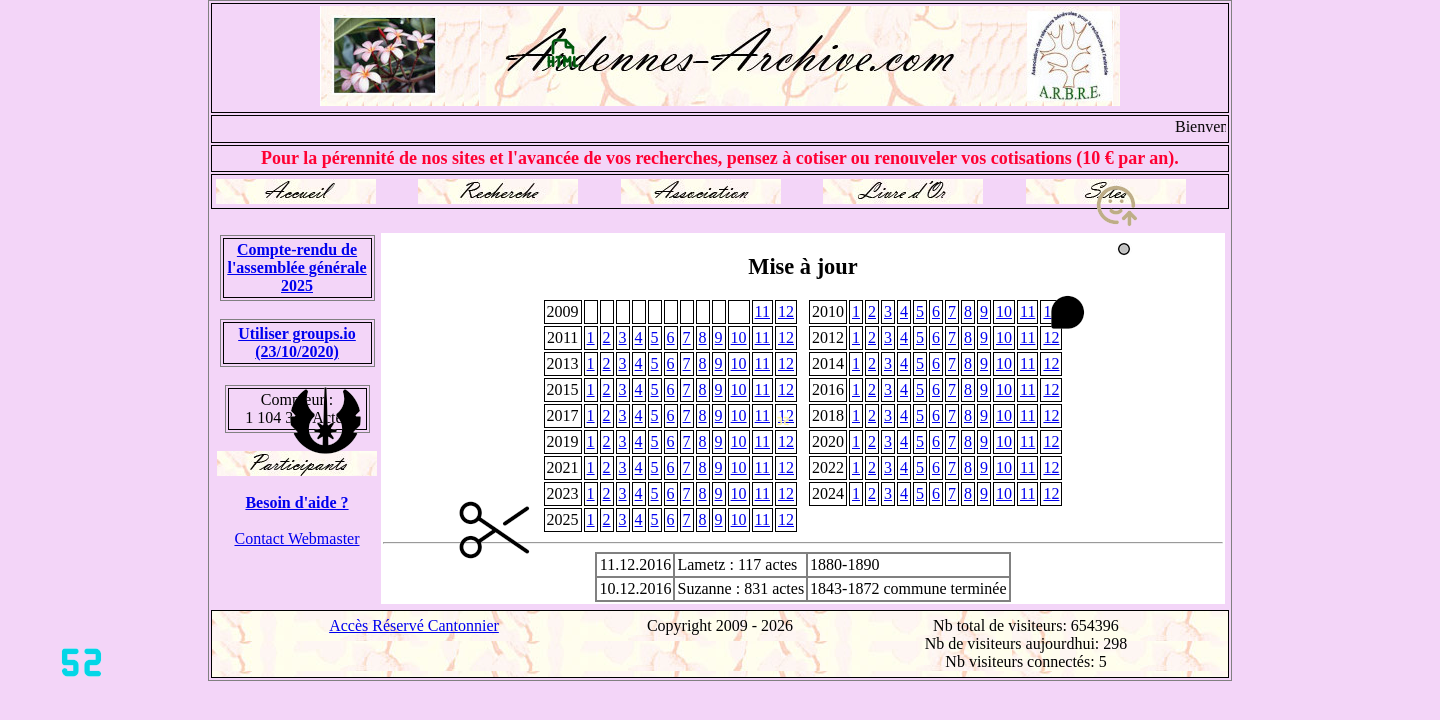 The width and height of the screenshot is (1440, 720). I want to click on indicates Jedi Order affiliation or Star Wars themed content, so click(325, 420).